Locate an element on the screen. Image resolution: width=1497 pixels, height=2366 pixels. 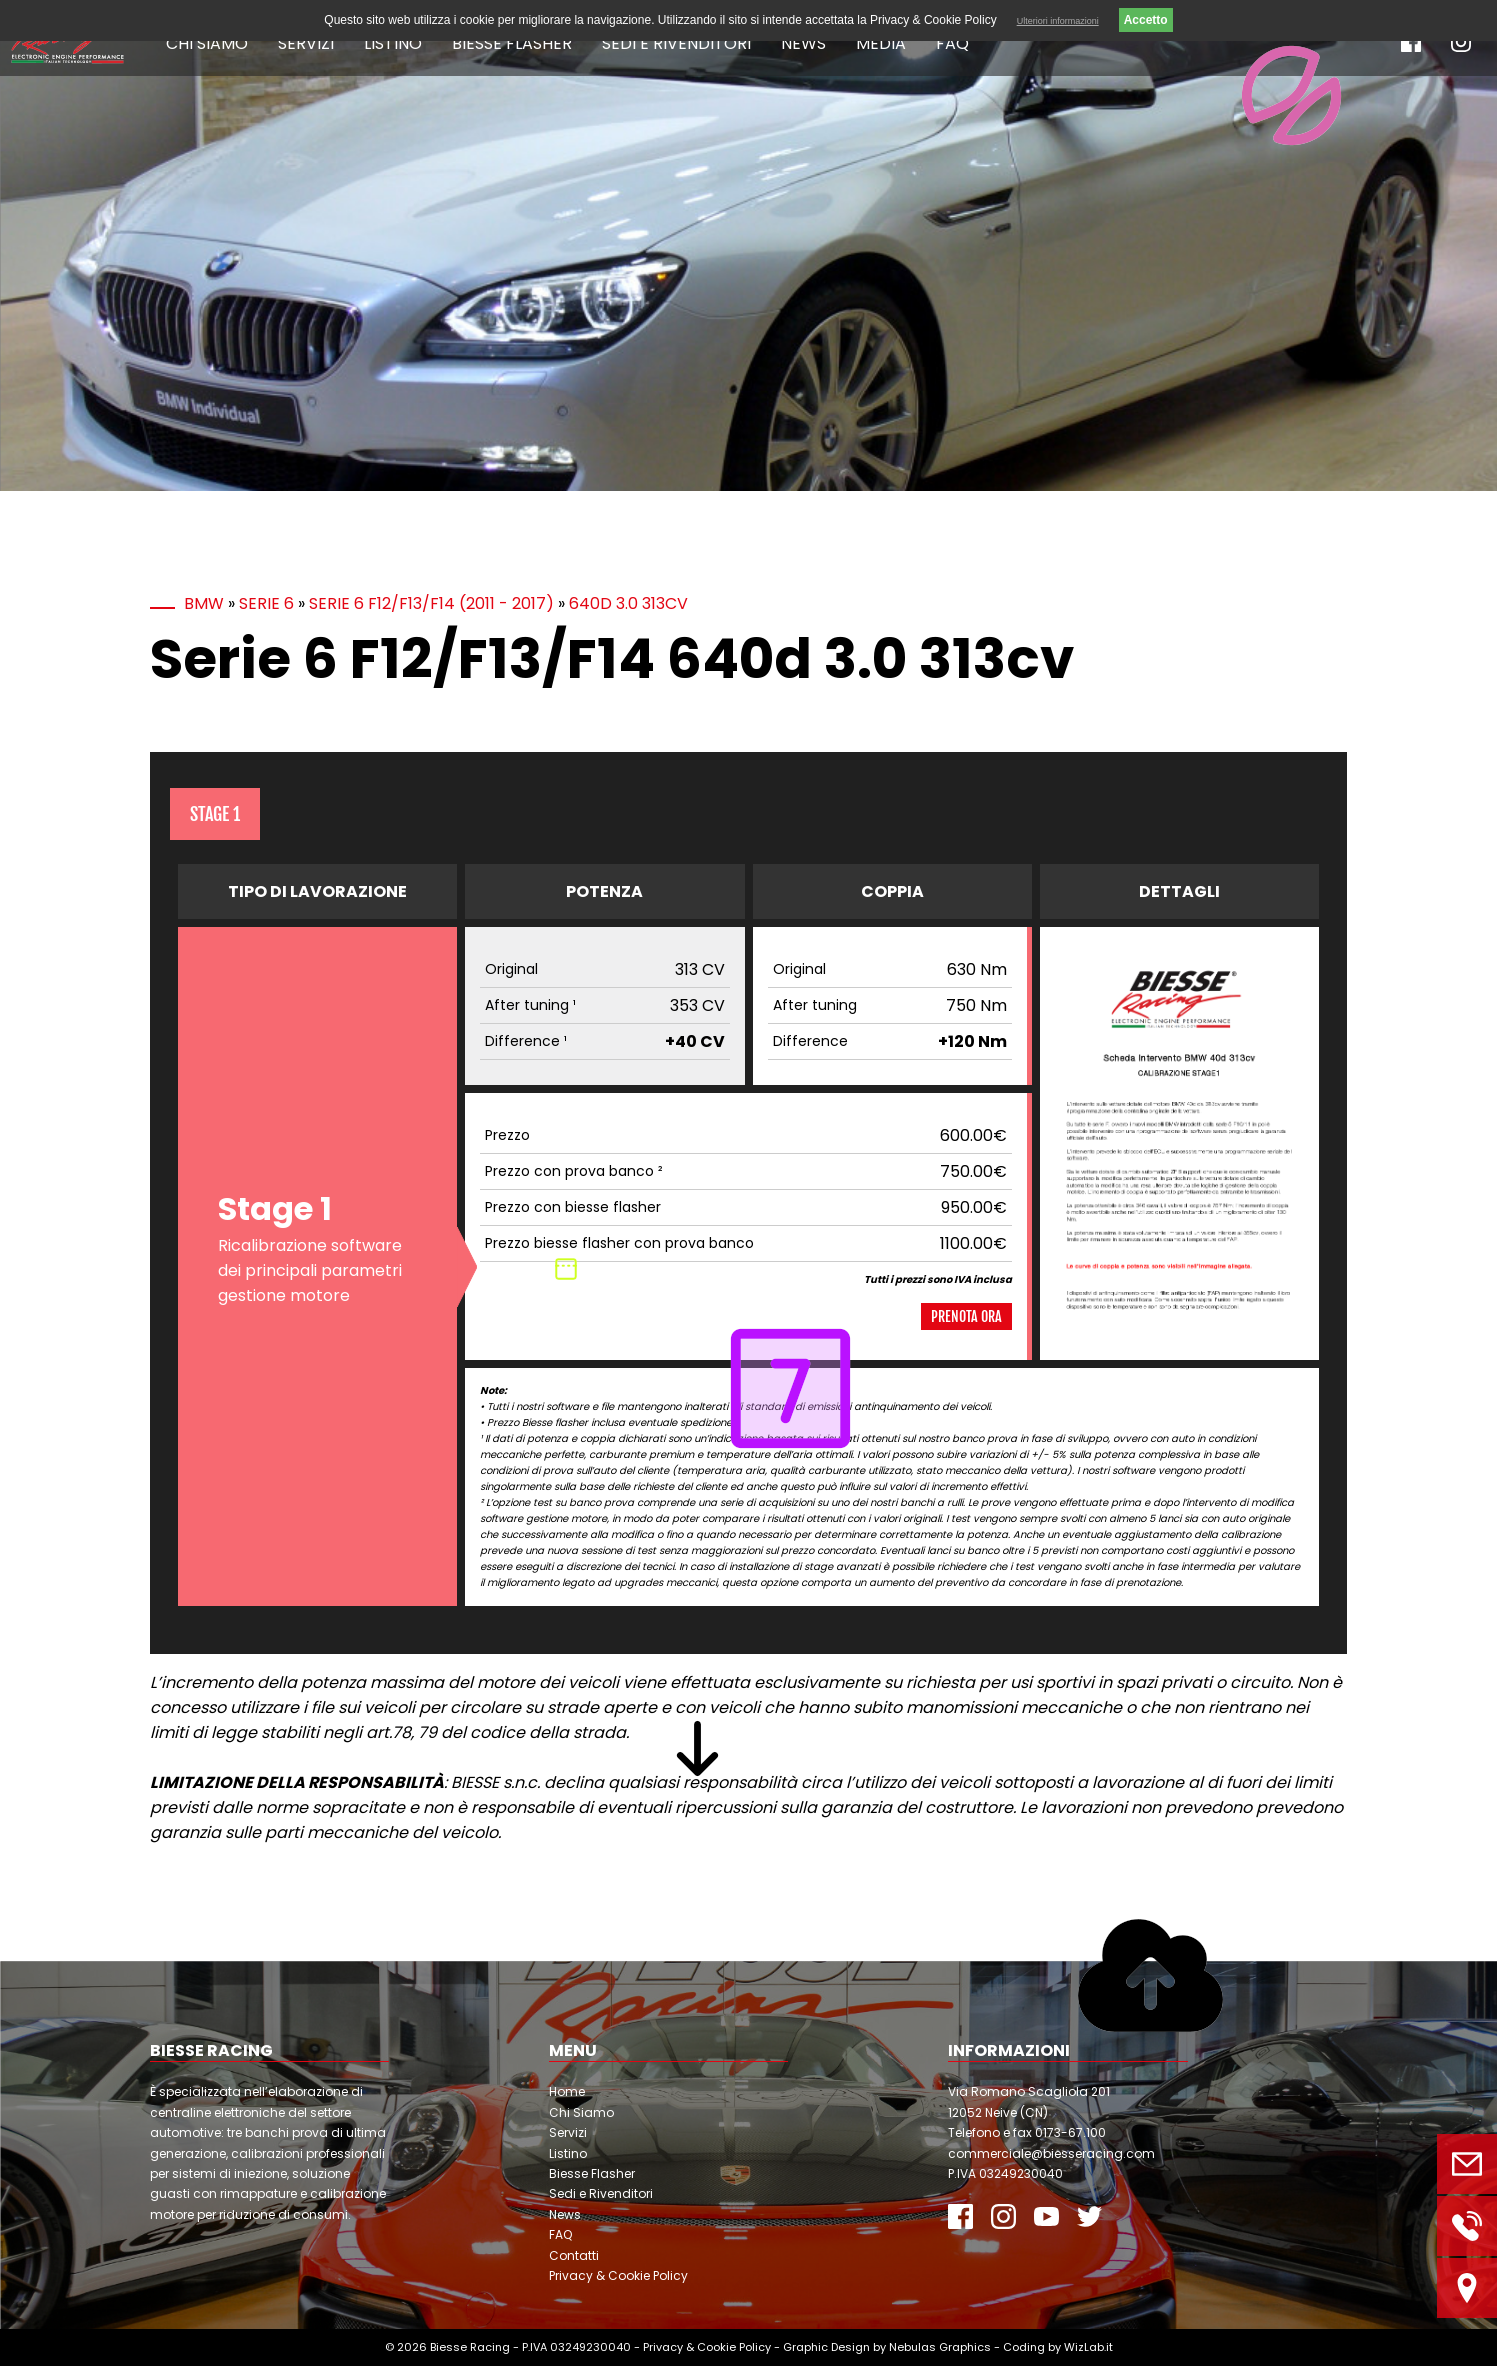
open sharik file sharing app is located at coordinates (1291, 95).